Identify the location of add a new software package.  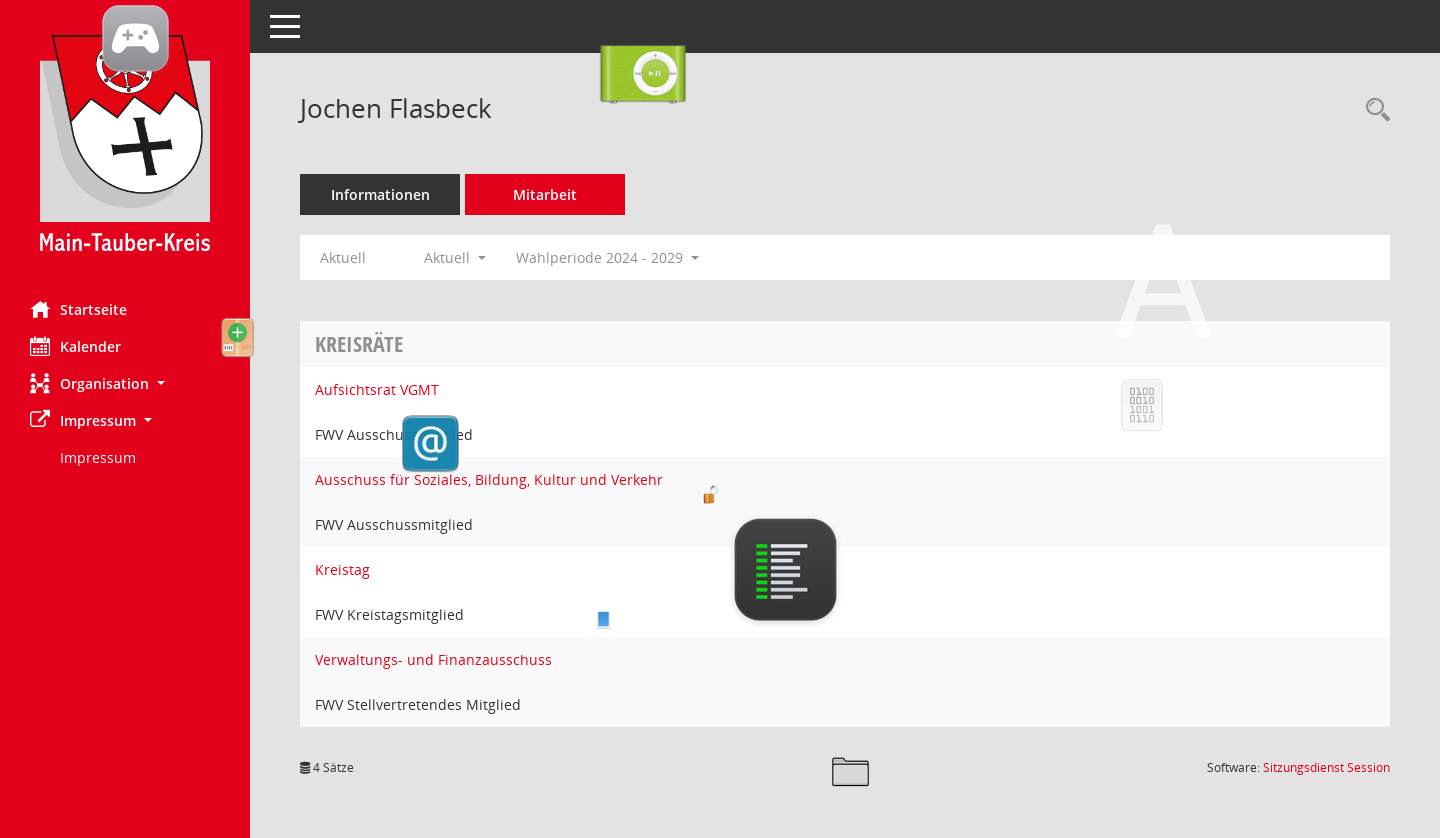
(237, 337).